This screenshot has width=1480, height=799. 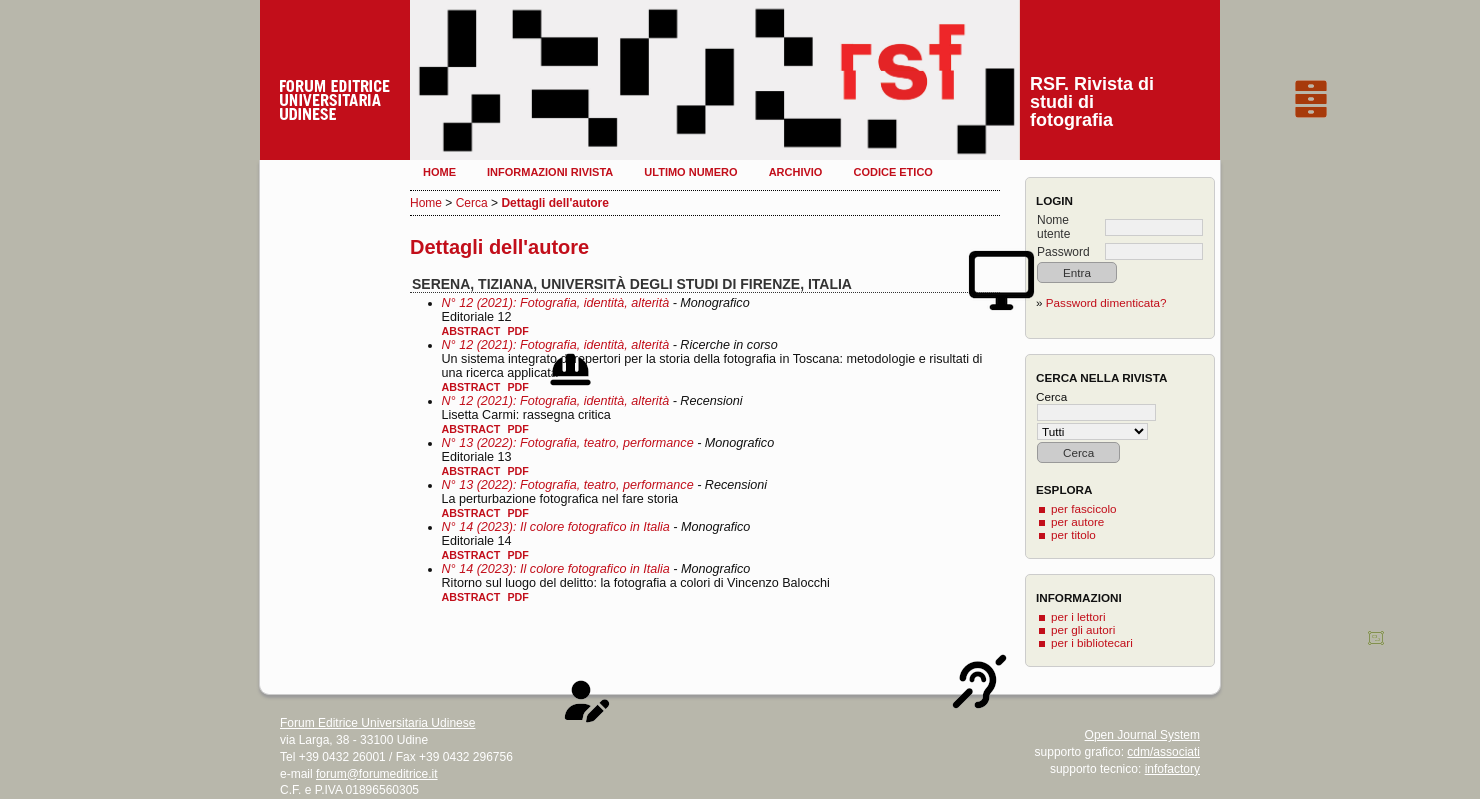 What do you see at coordinates (1376, 638) in the screenshot?
I see `group selected objects together` at bounding box center [1376, 638].